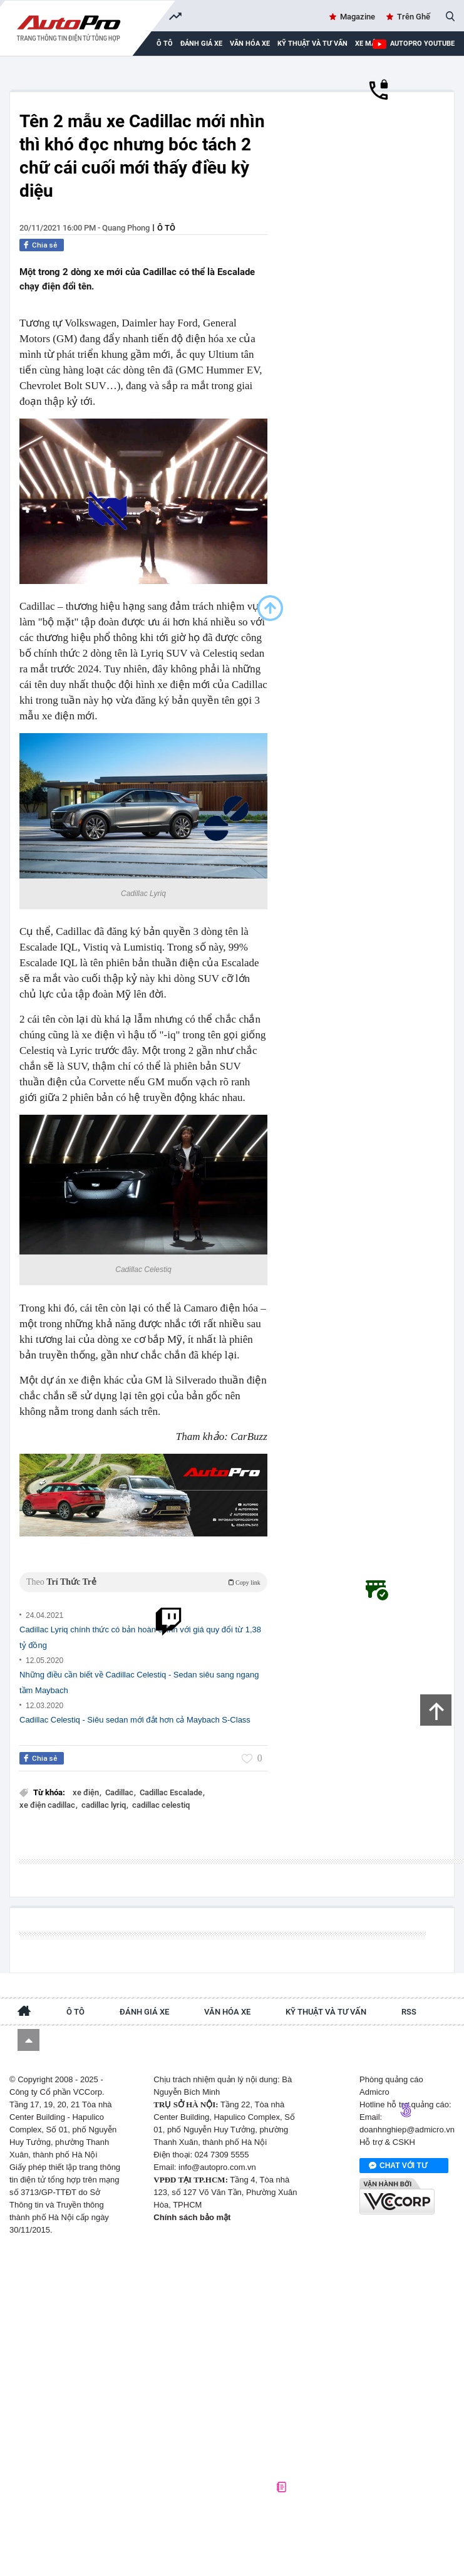  What do you see at coordinates (377, 1589) in the screenshot?
I see `bridge inspection verified or approved` at bounding box center [377, 1589].